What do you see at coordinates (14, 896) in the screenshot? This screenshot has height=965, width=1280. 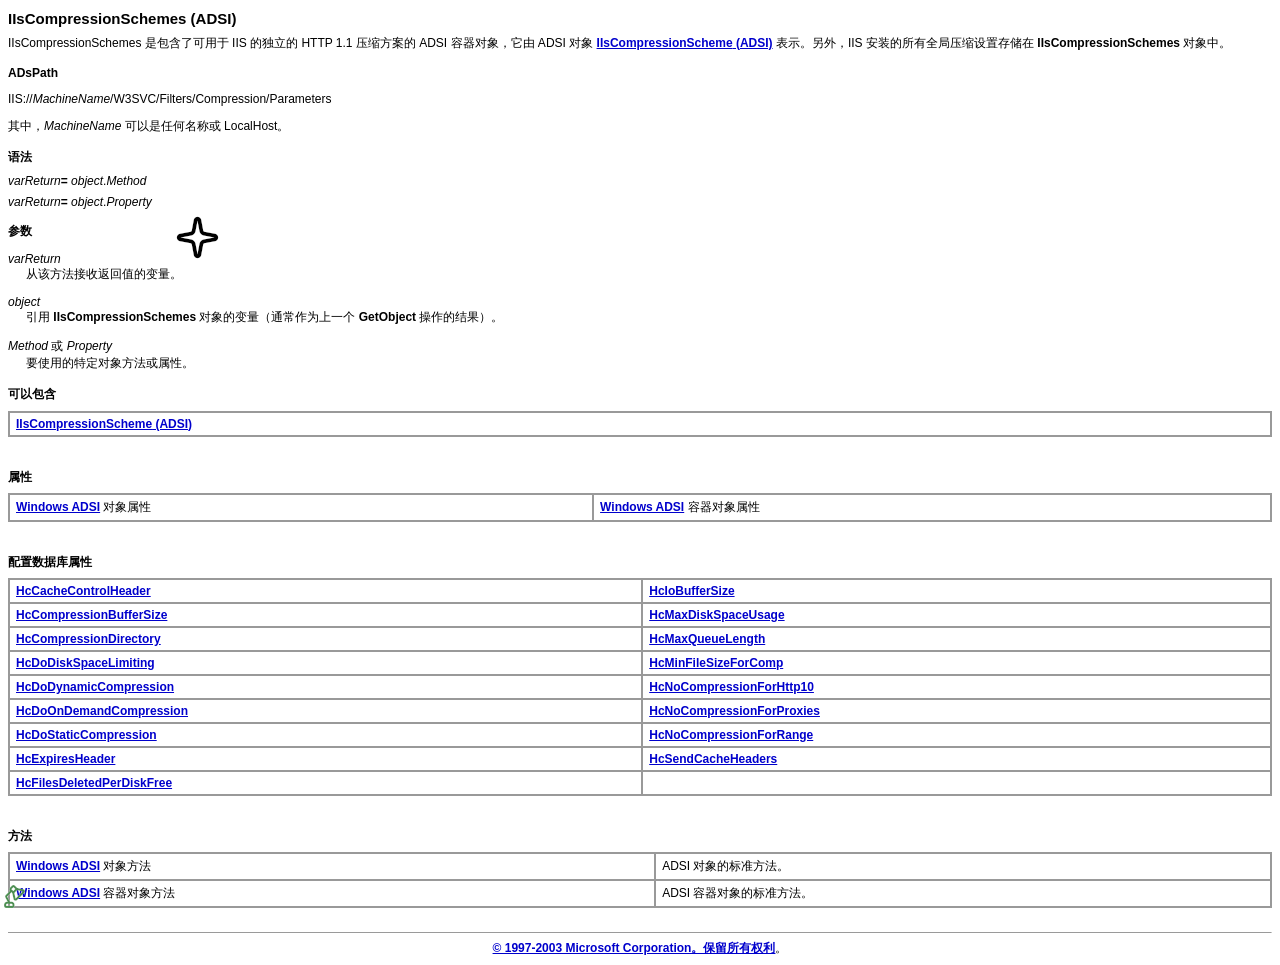 I see `toggle desk lamp or task lighting` at bounding box center [14, 896].